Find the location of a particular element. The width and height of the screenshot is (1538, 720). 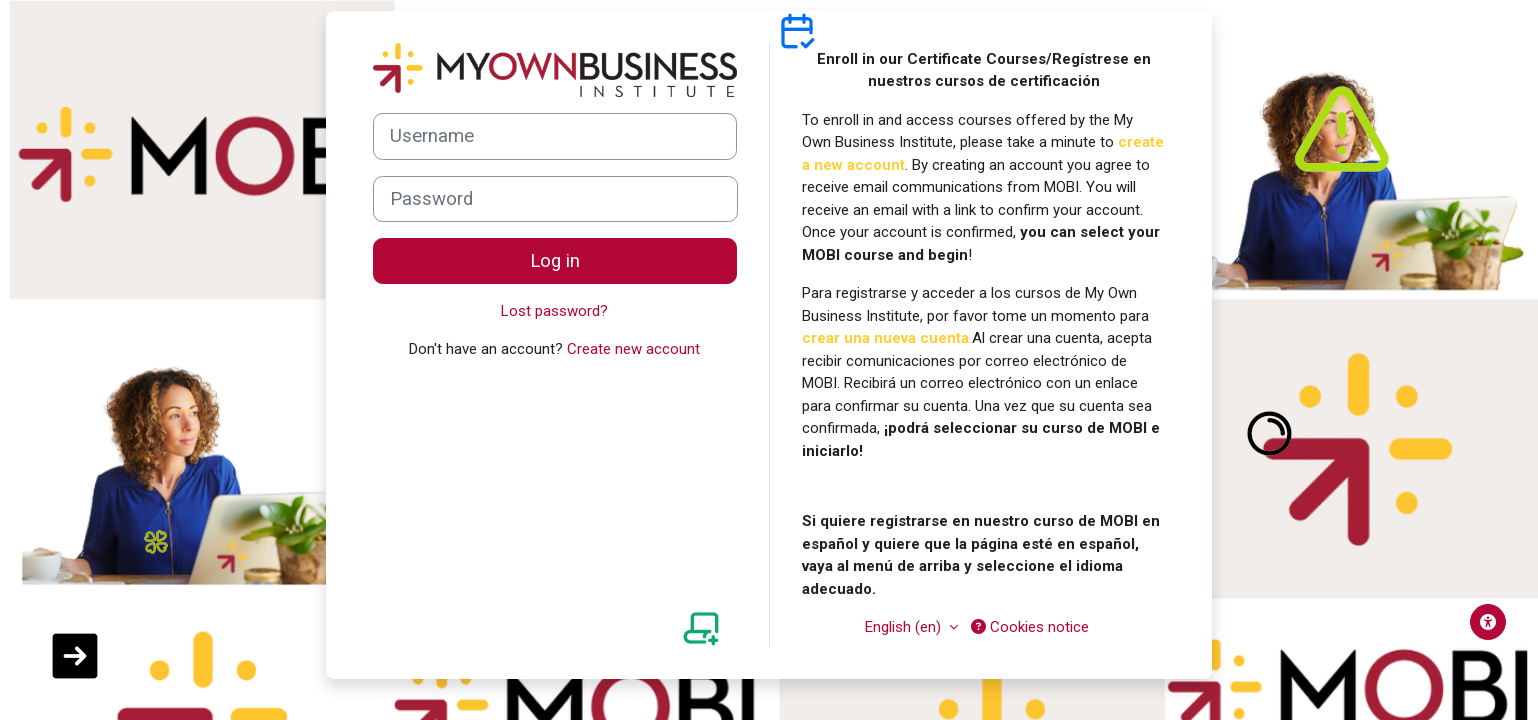

link to 4chan website or community is located at coordinates (156, 542).